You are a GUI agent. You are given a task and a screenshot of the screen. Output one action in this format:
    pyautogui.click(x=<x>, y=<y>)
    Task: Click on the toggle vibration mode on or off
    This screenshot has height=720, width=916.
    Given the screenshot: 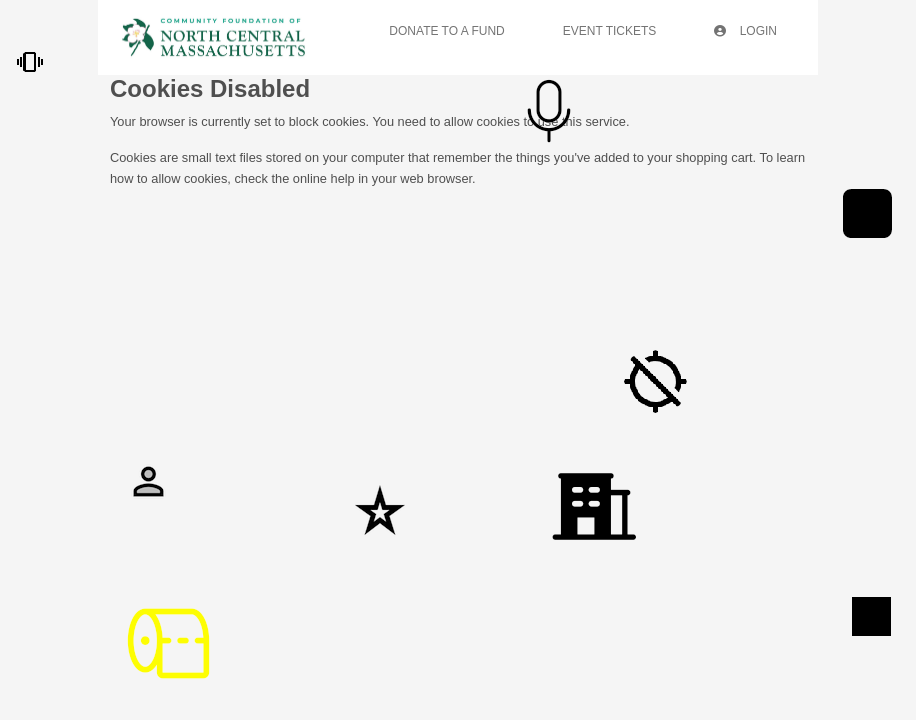 What is the action you would take?
    pyautogui.click(x=30, y=62)
    